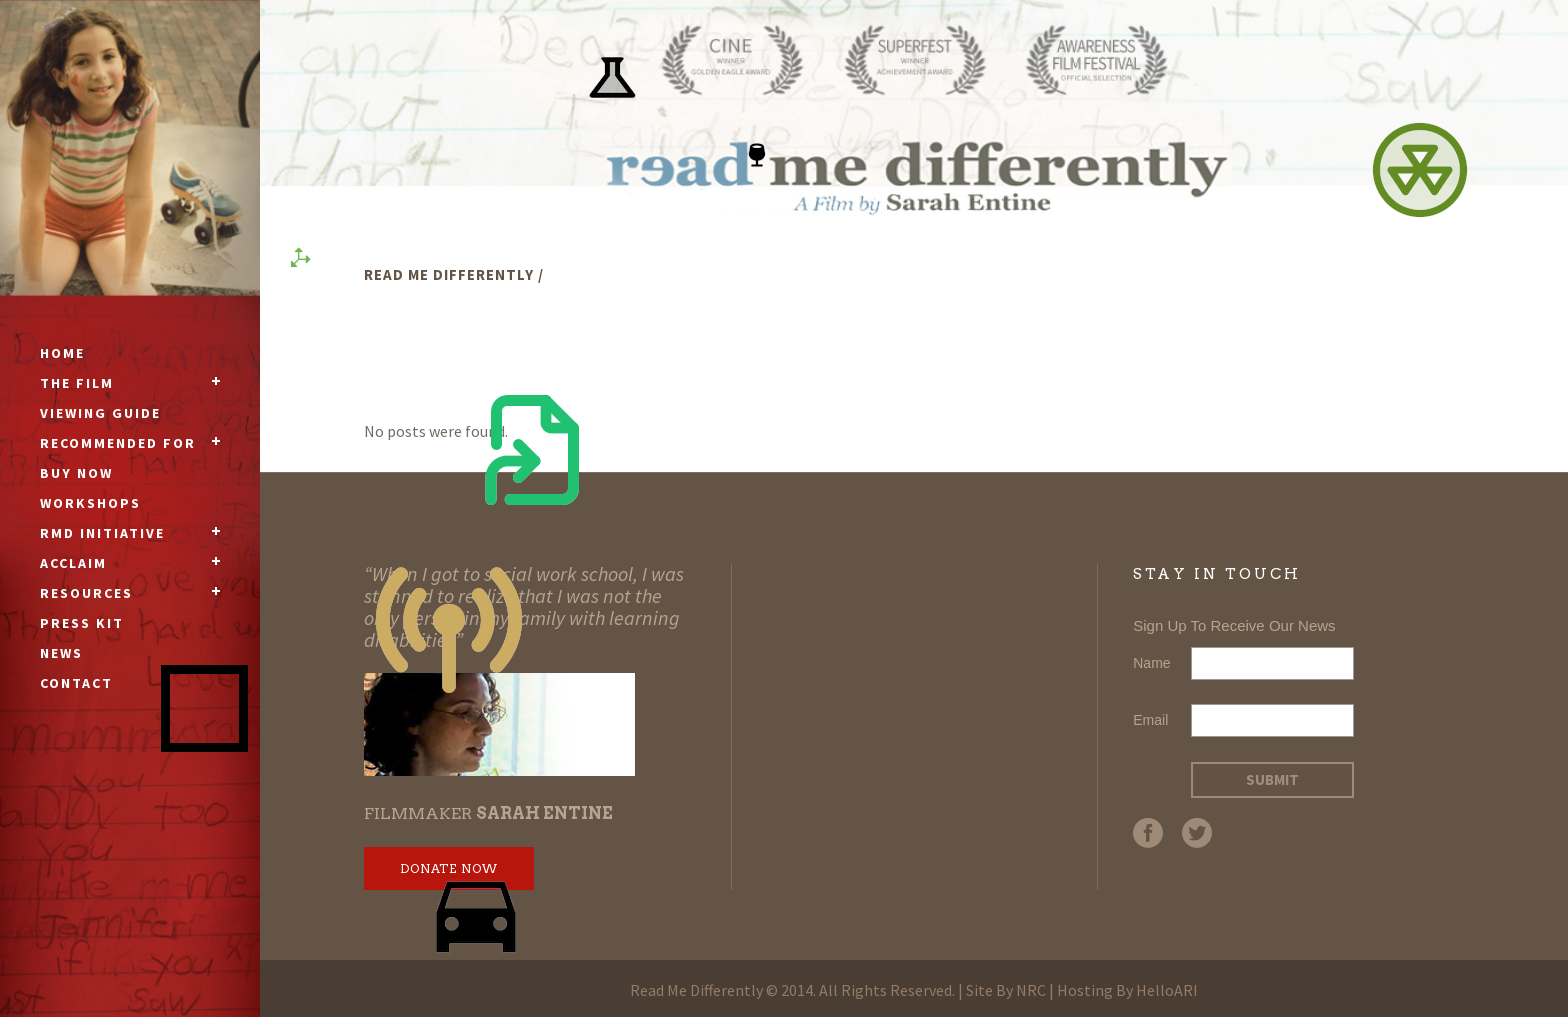 The image size is (1568, 1017). Describe the element at coordinates (476, 917) in the screenshot. I see `view estimated time of arrival for your drive` at that location.